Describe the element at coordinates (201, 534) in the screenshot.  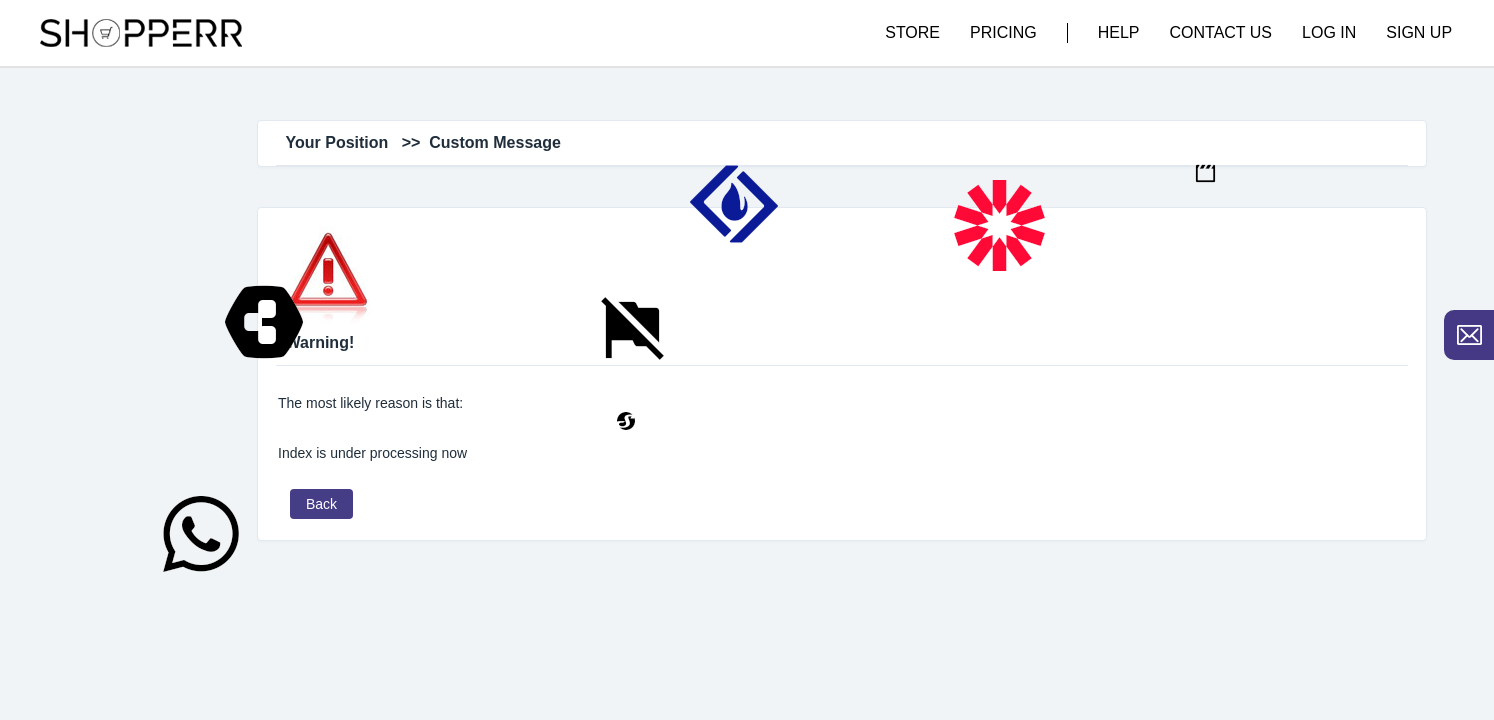
I see `open whatsapp messaging app` at that location.